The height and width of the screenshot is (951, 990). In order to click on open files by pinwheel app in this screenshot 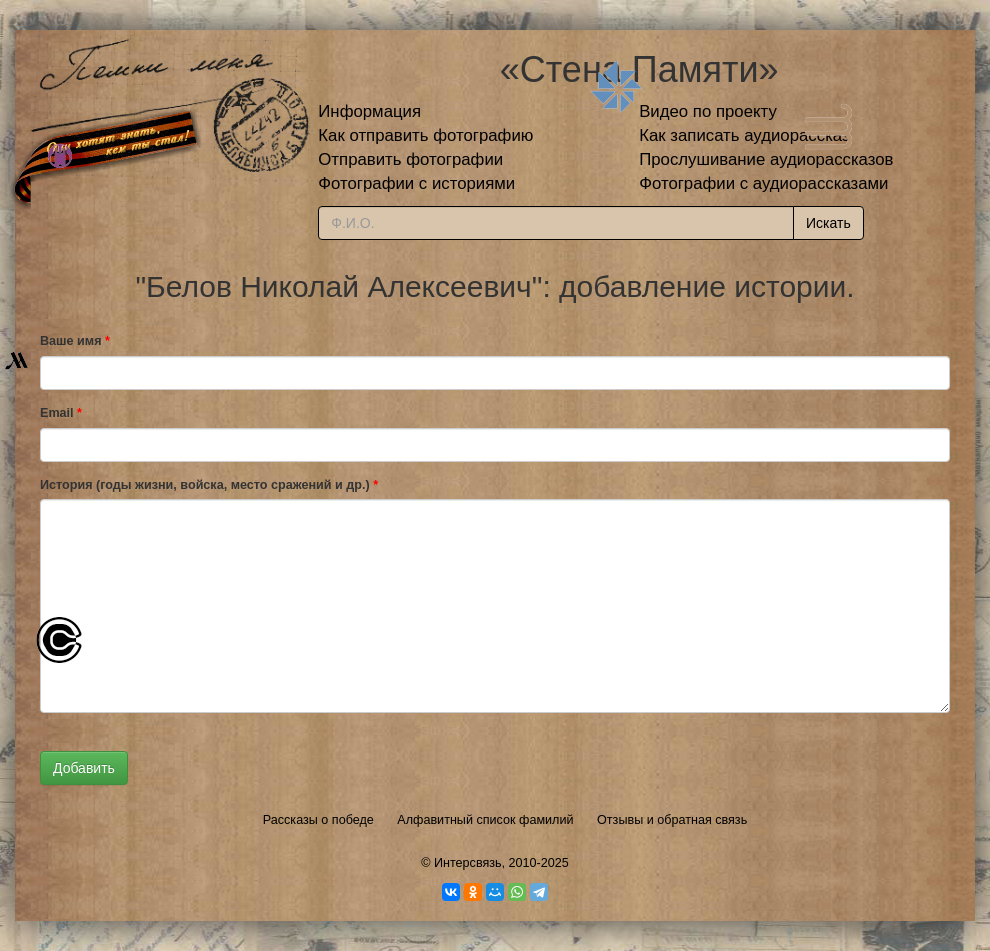, I will do `click(616, 86)`.